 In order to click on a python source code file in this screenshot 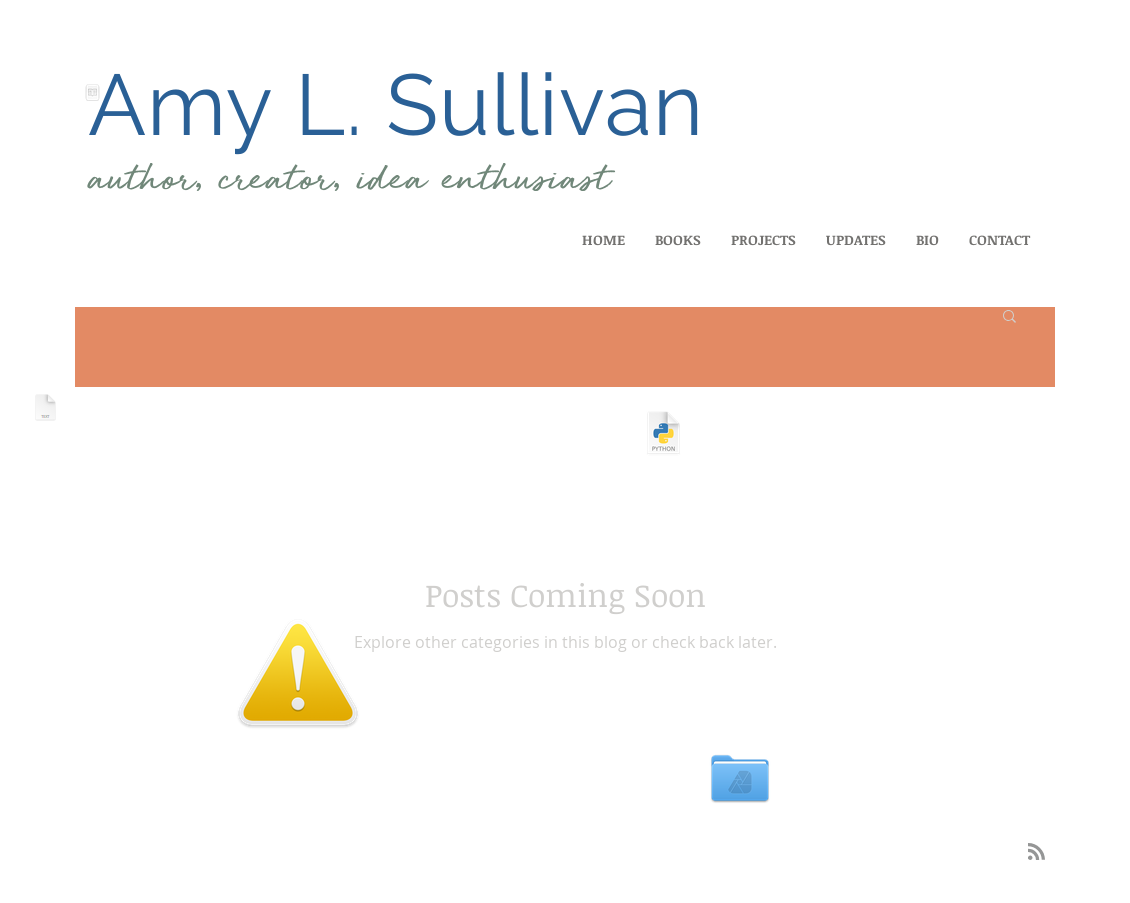, I will do `click(663, 433)`.